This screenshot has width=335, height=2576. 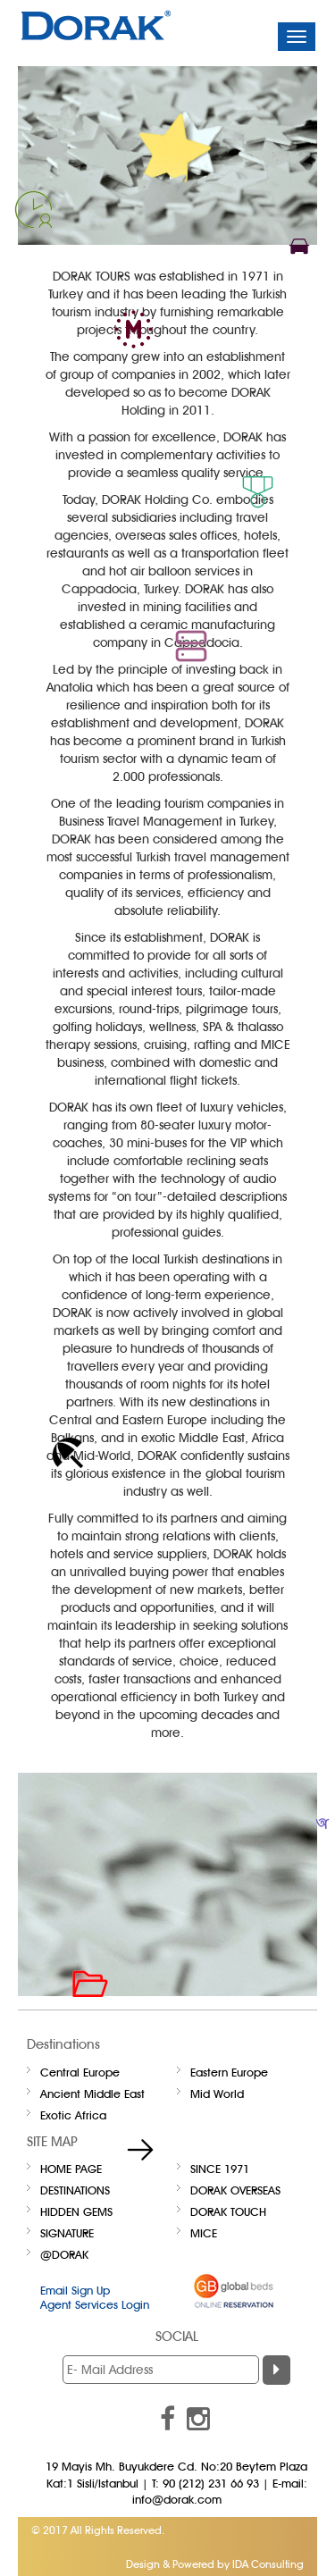 What do you see at coordinates (68, 1453) in the screenshot?
I see `access beach or vacation-related information` at bounding box center [68, 1453].